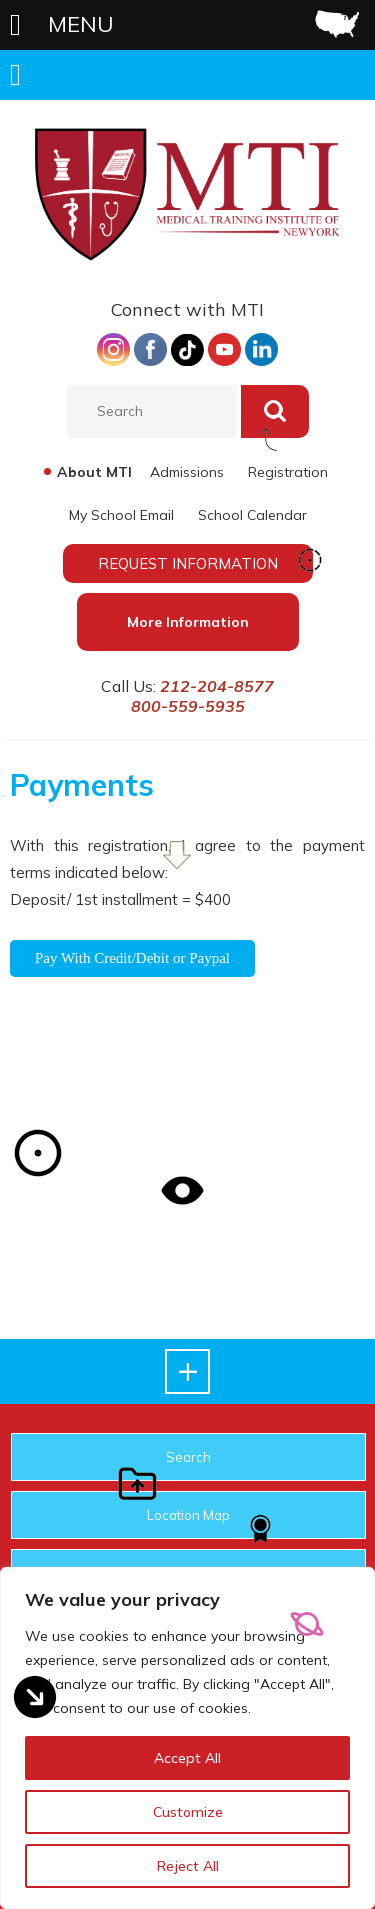 The height and width of the screenshot is (1909, 375). What do you see at coordinates (260, 1528) in the screenshot?
I see `view achievements or awards` at bounding box center [260, 1528].